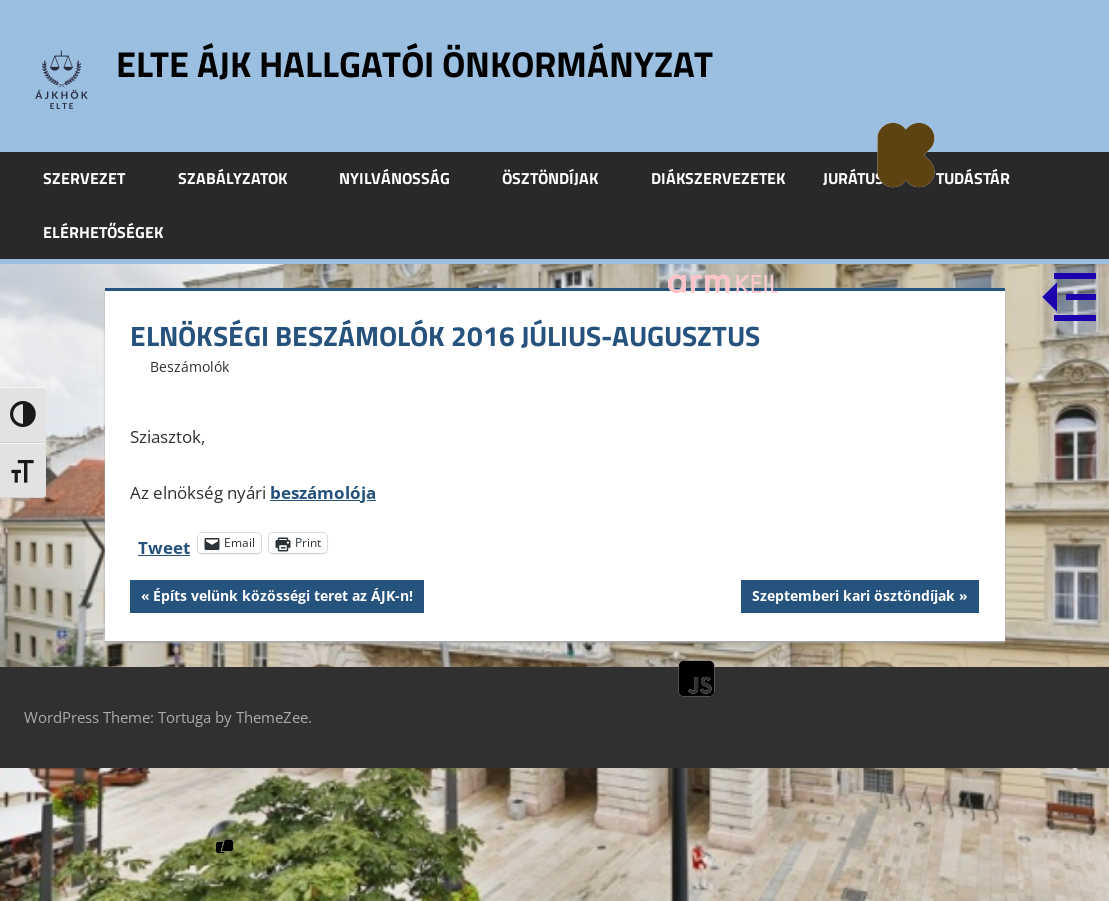  Describe the element at coordinates (905, 155) in the screenshot. I see `link to Kickstarter profile or campaign` at that location.